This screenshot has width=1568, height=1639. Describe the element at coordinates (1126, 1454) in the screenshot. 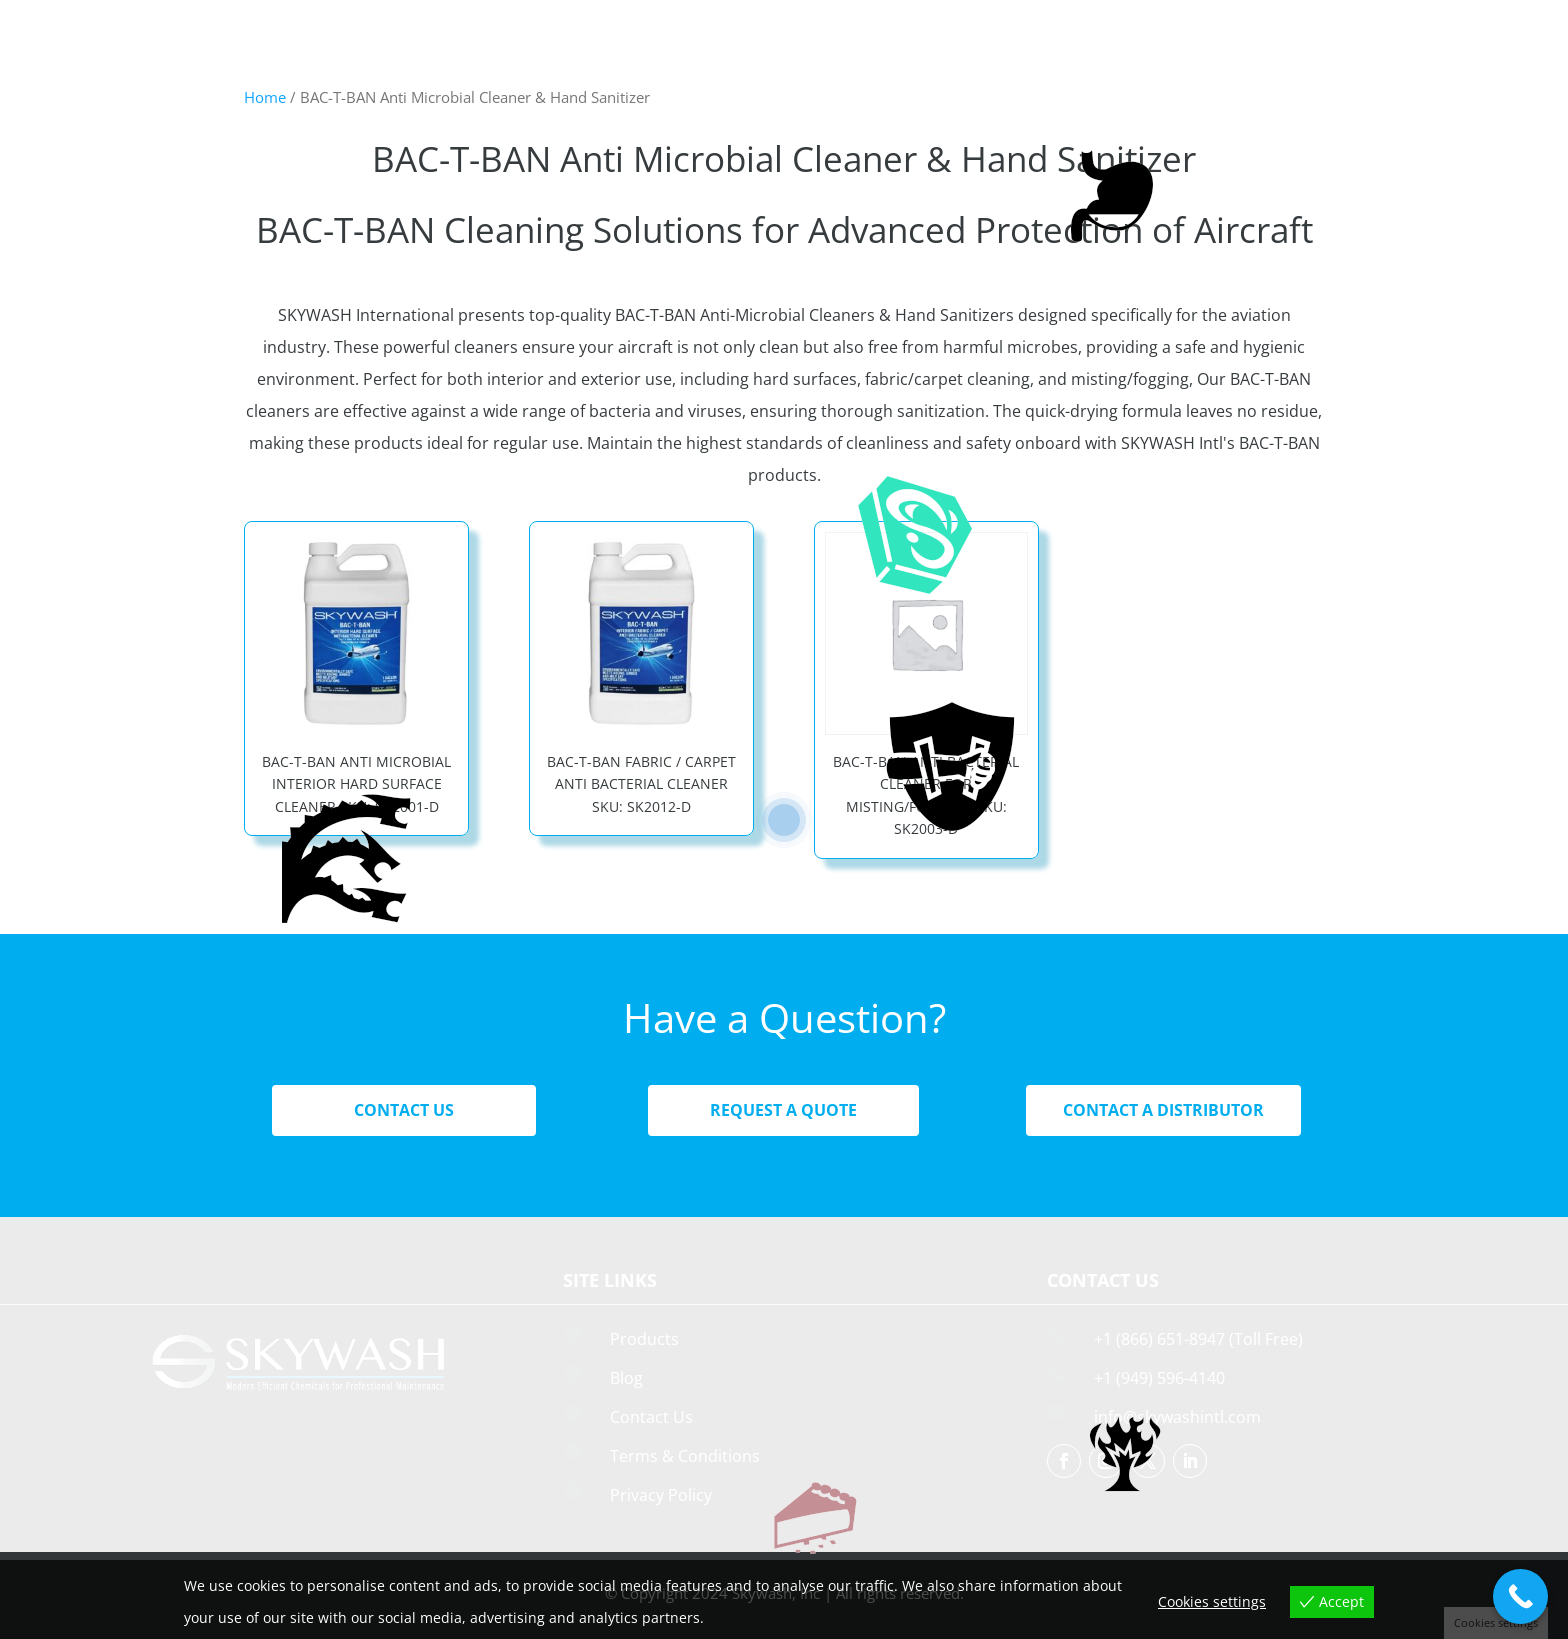

I see `indicates a fire hazard or wildfire event` at that location.